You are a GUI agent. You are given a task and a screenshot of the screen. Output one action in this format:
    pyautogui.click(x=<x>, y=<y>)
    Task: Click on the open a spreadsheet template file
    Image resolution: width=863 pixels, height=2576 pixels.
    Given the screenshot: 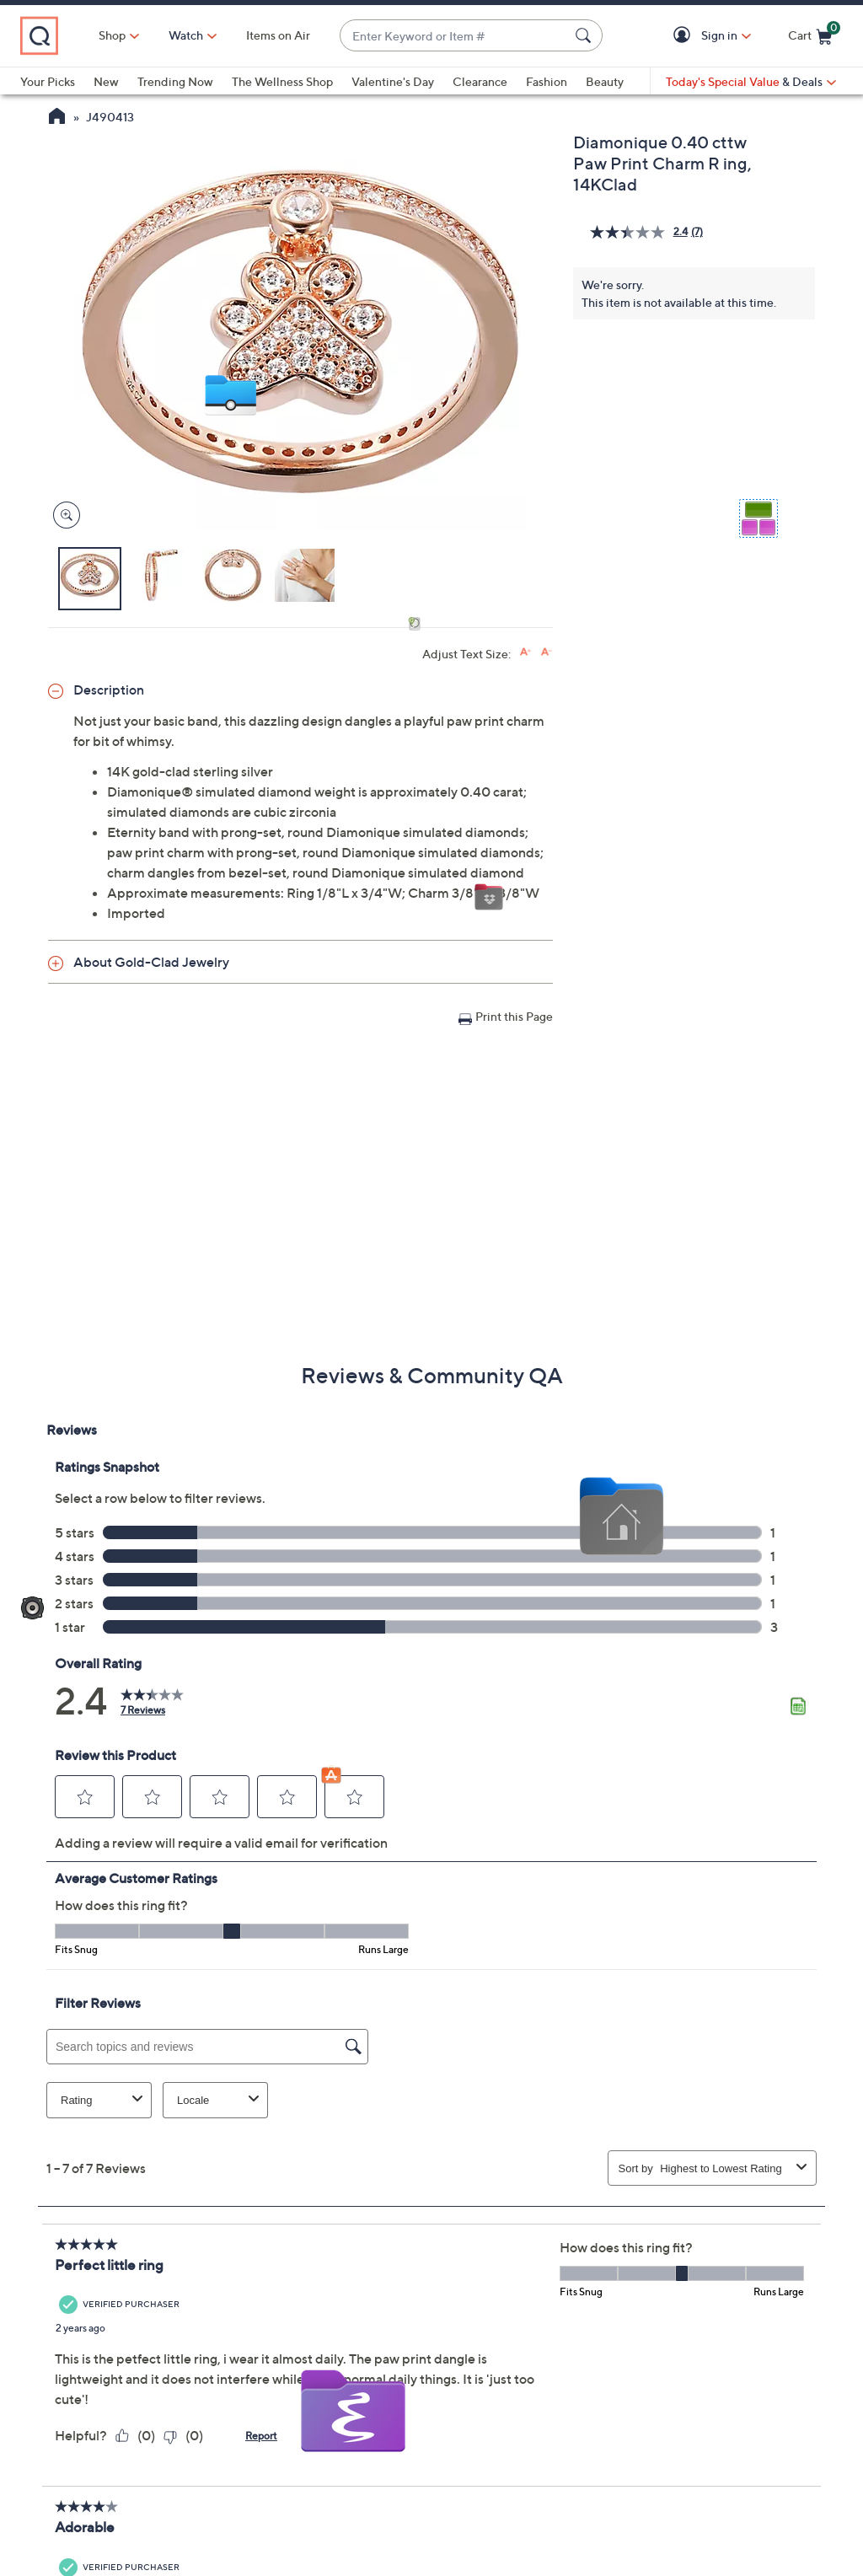 What is the action you would take?
    pyautogui.click(x=798, y=1706)
    